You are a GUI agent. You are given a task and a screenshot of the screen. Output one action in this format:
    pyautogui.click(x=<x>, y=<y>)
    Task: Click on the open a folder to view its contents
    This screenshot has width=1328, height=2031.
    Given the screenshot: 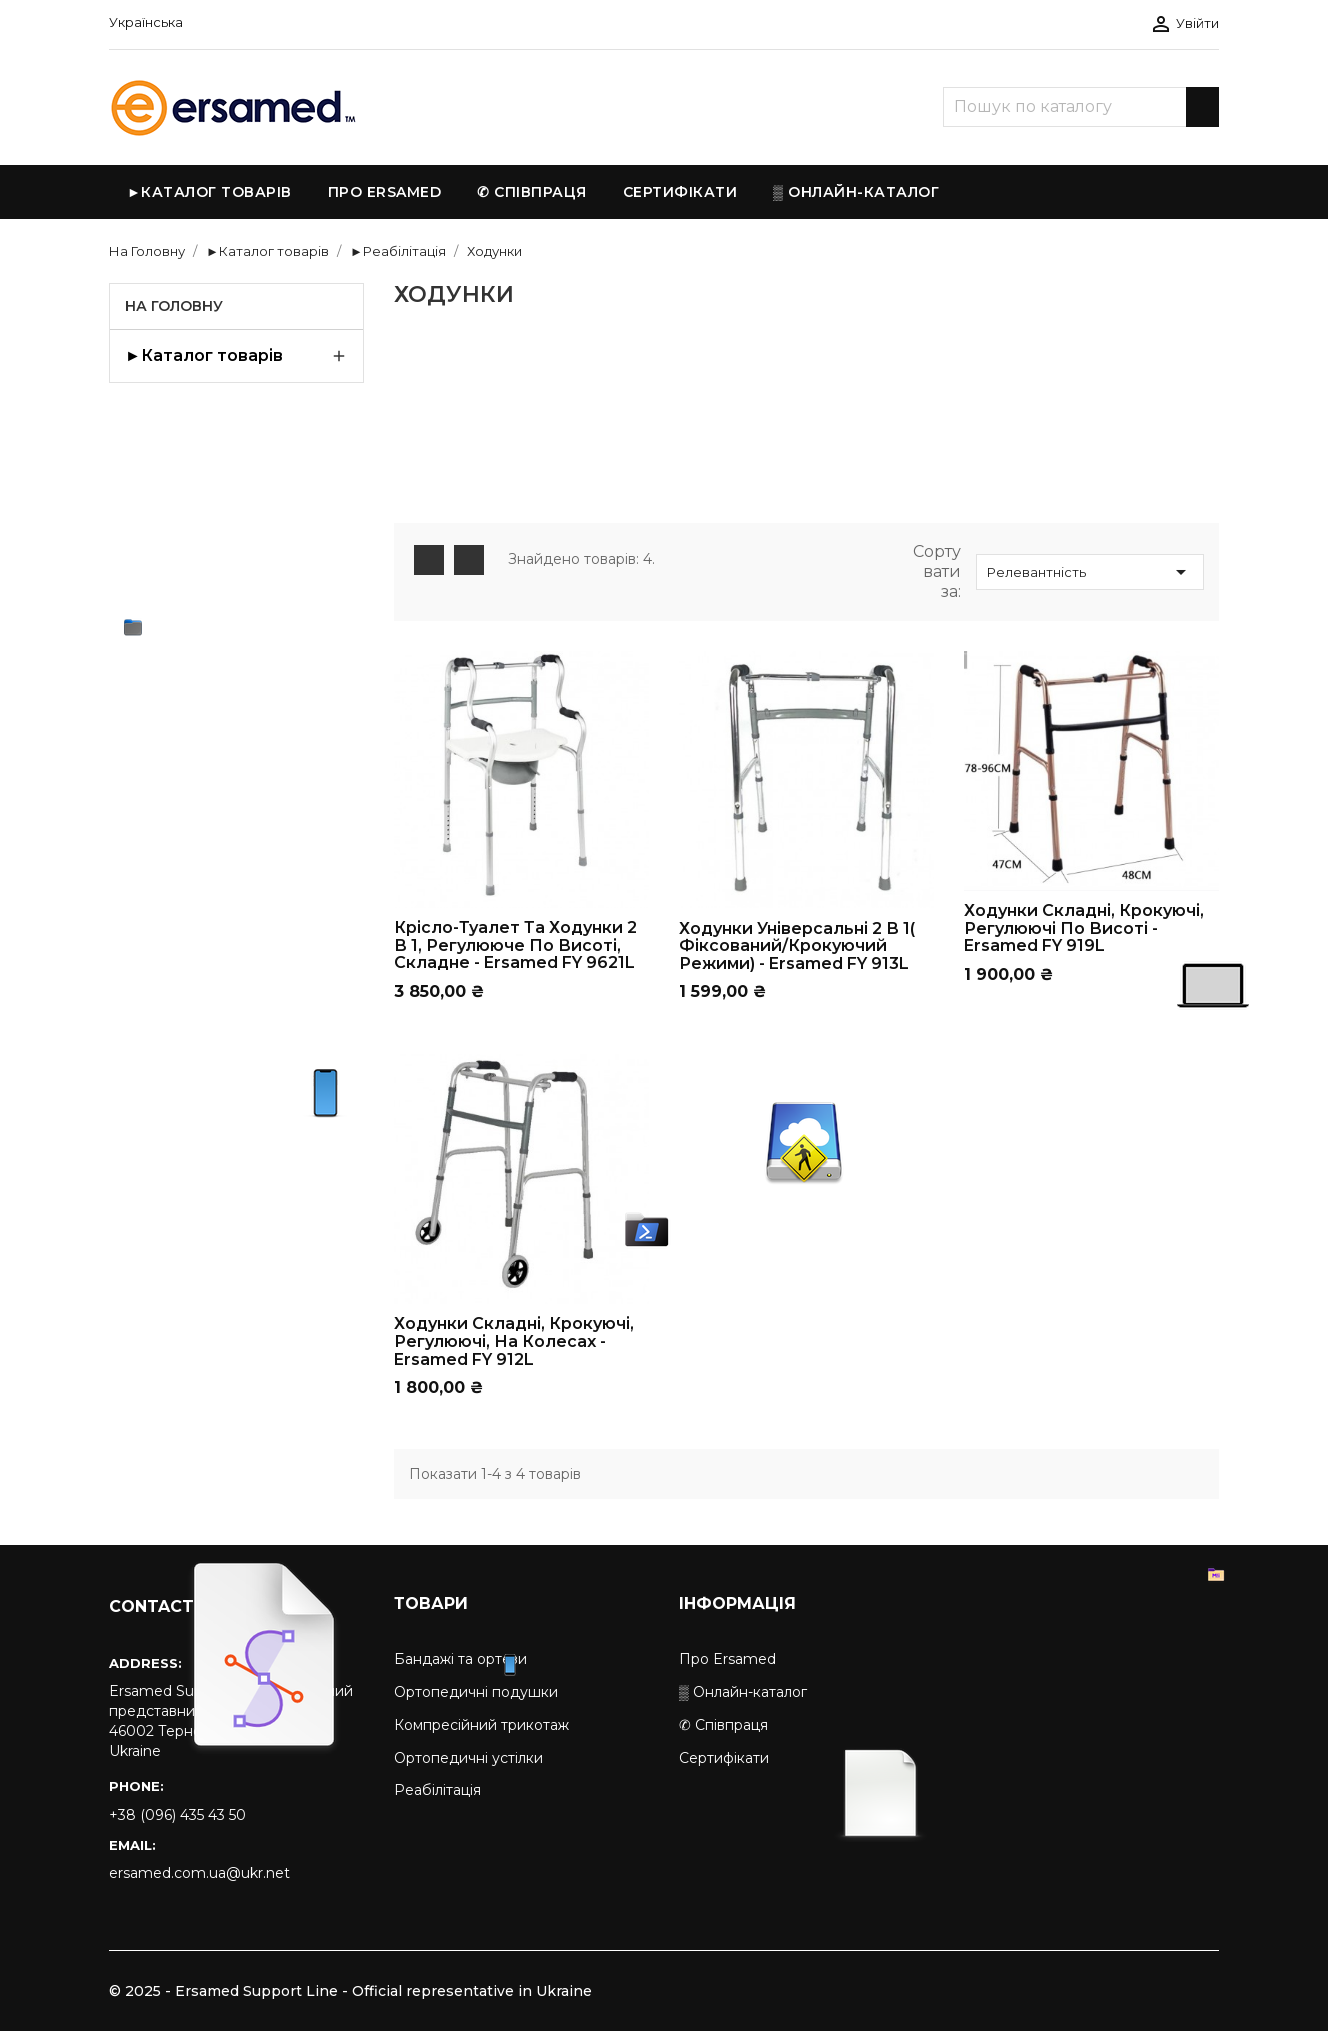 What is the action you would take?
    pyautogui.click(x=133, y=627)
    